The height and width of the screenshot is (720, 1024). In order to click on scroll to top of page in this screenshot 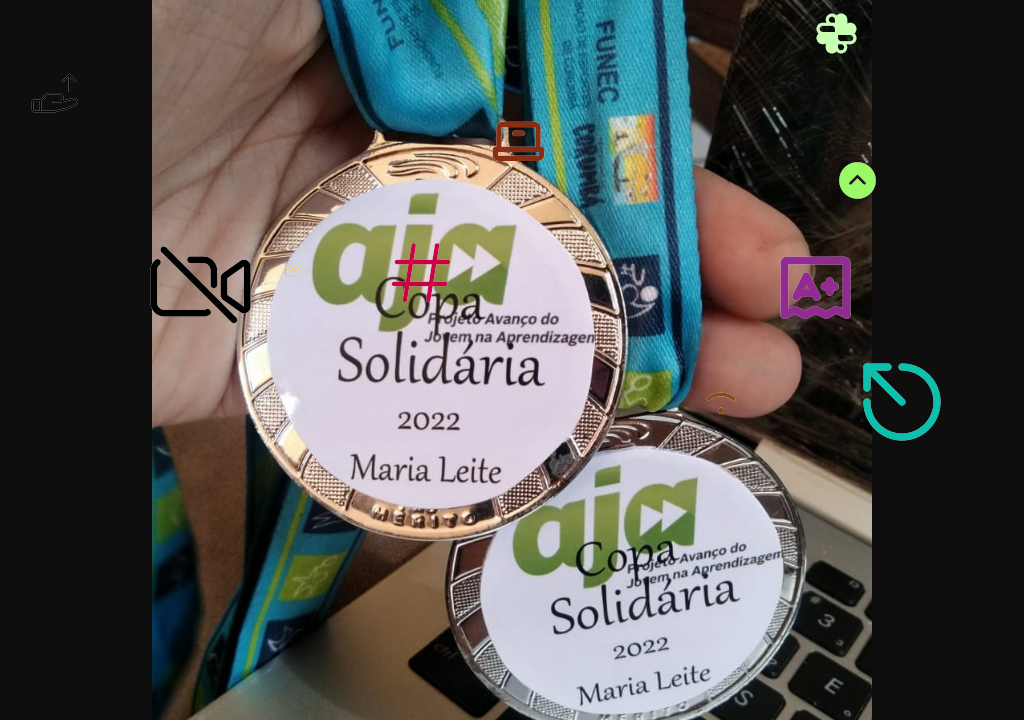, I will do `click(857, 180)`.